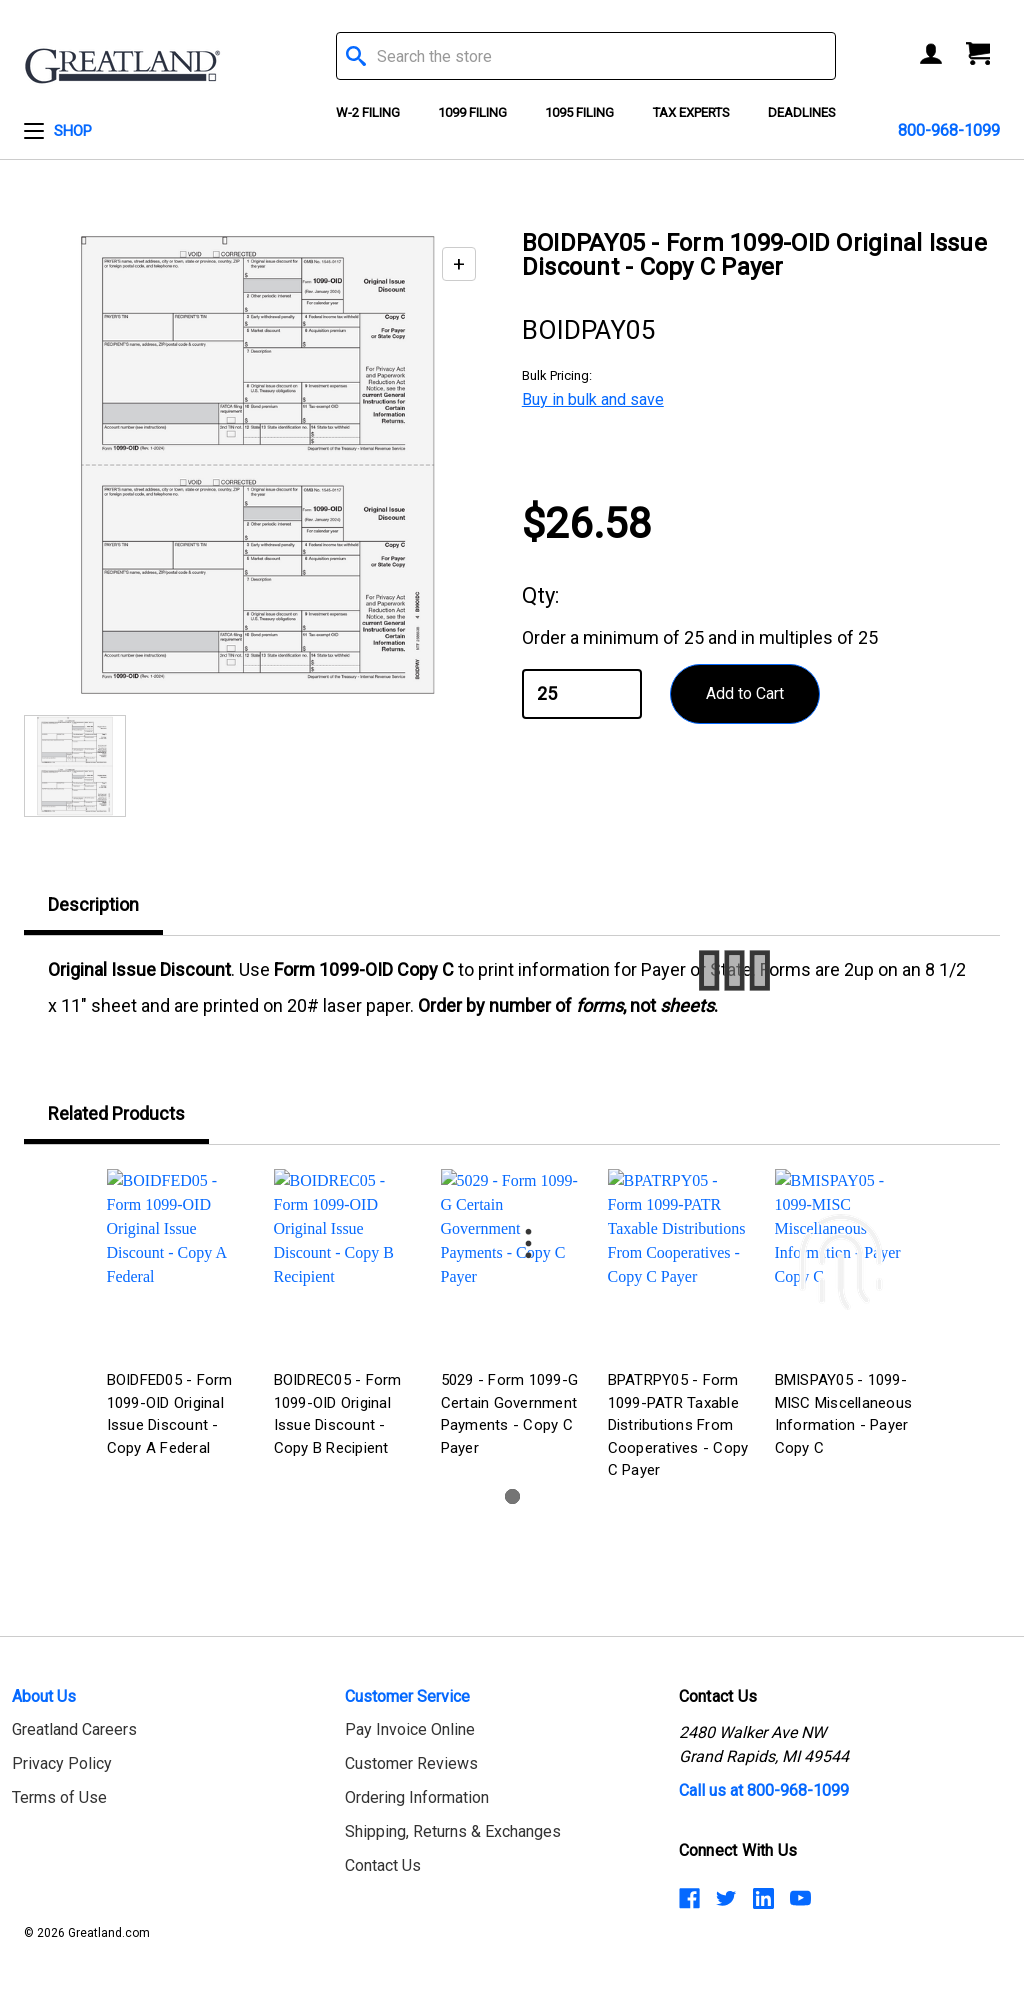 This screenshot has height=1990, width=1024. What do you see at coordinates (841, 1262) in the screenshot?
I see `authenticate using fingerprint recognition` at bounding box center [841, 1262].